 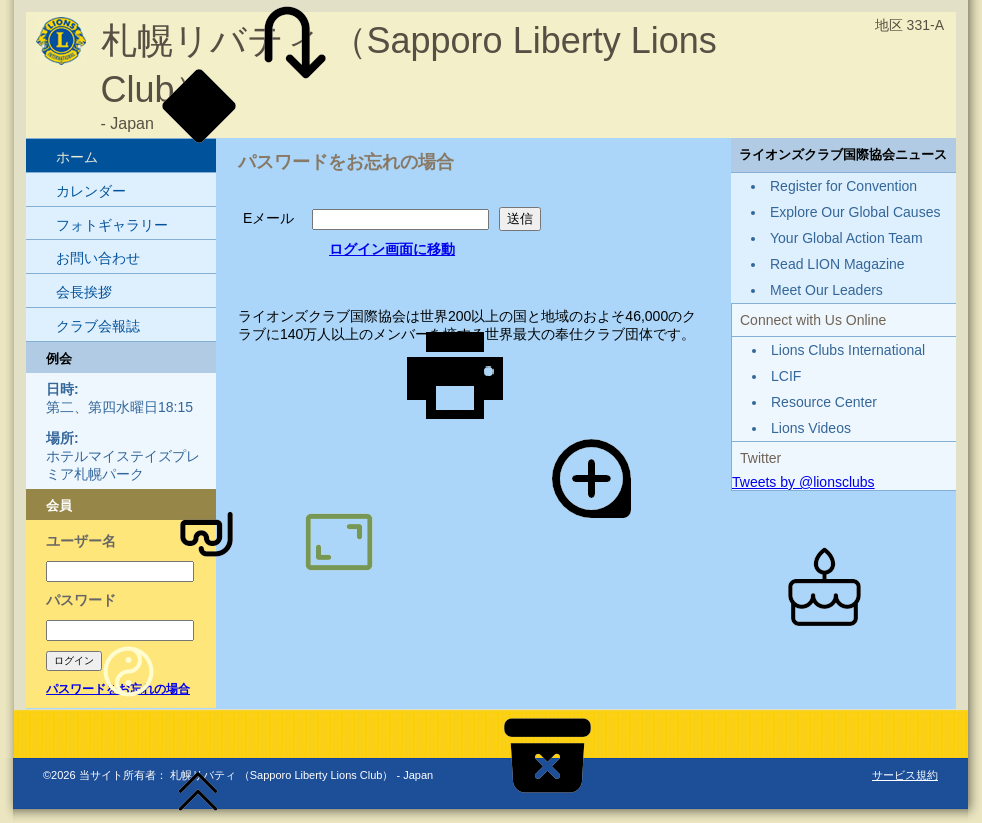 I want to click on toggle balance or harmony mode, so click(x=128, y=671).